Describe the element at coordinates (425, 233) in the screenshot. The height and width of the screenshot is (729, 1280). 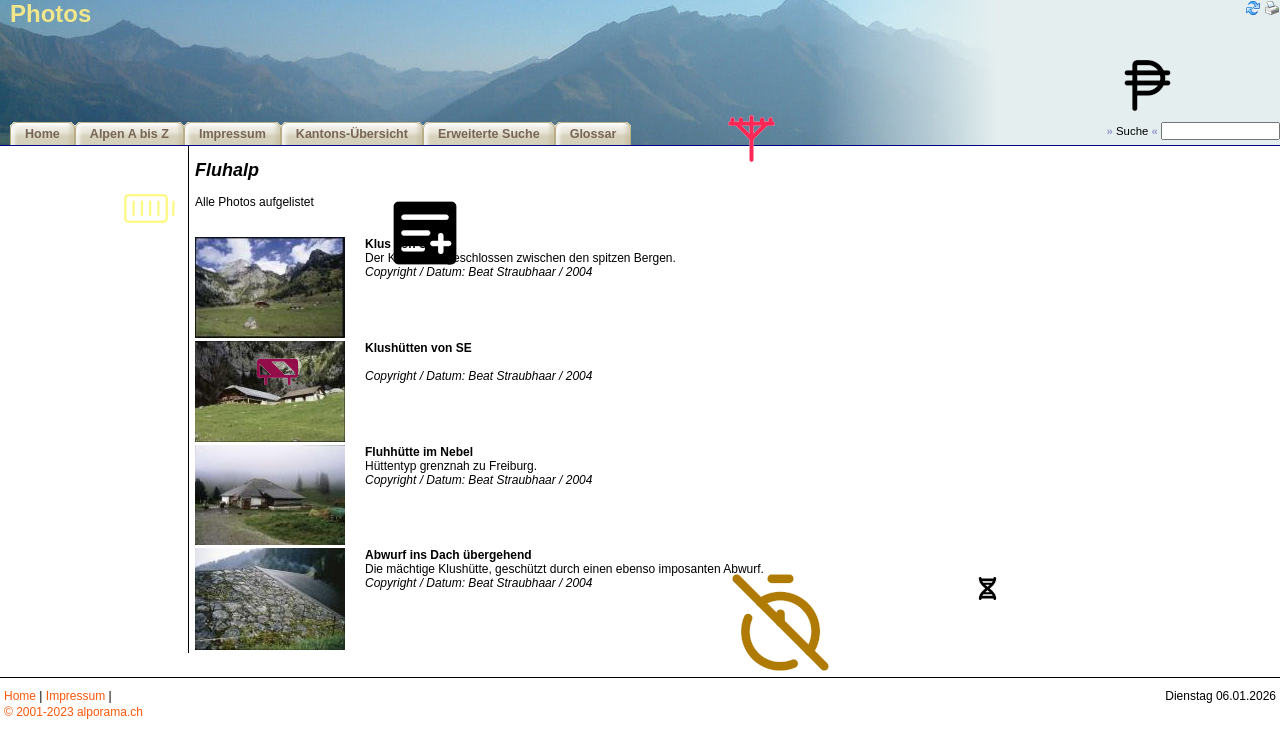
I see `add a new item to the list` at that location.